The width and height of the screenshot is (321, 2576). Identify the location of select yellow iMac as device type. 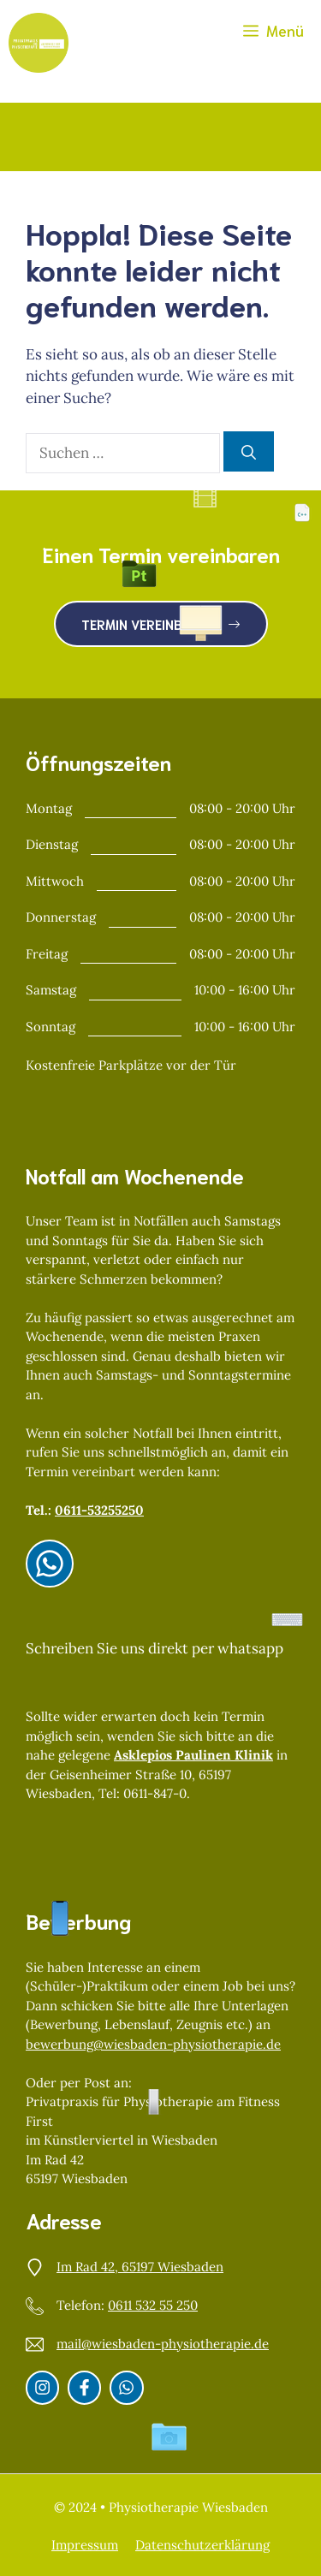
(200, 622).